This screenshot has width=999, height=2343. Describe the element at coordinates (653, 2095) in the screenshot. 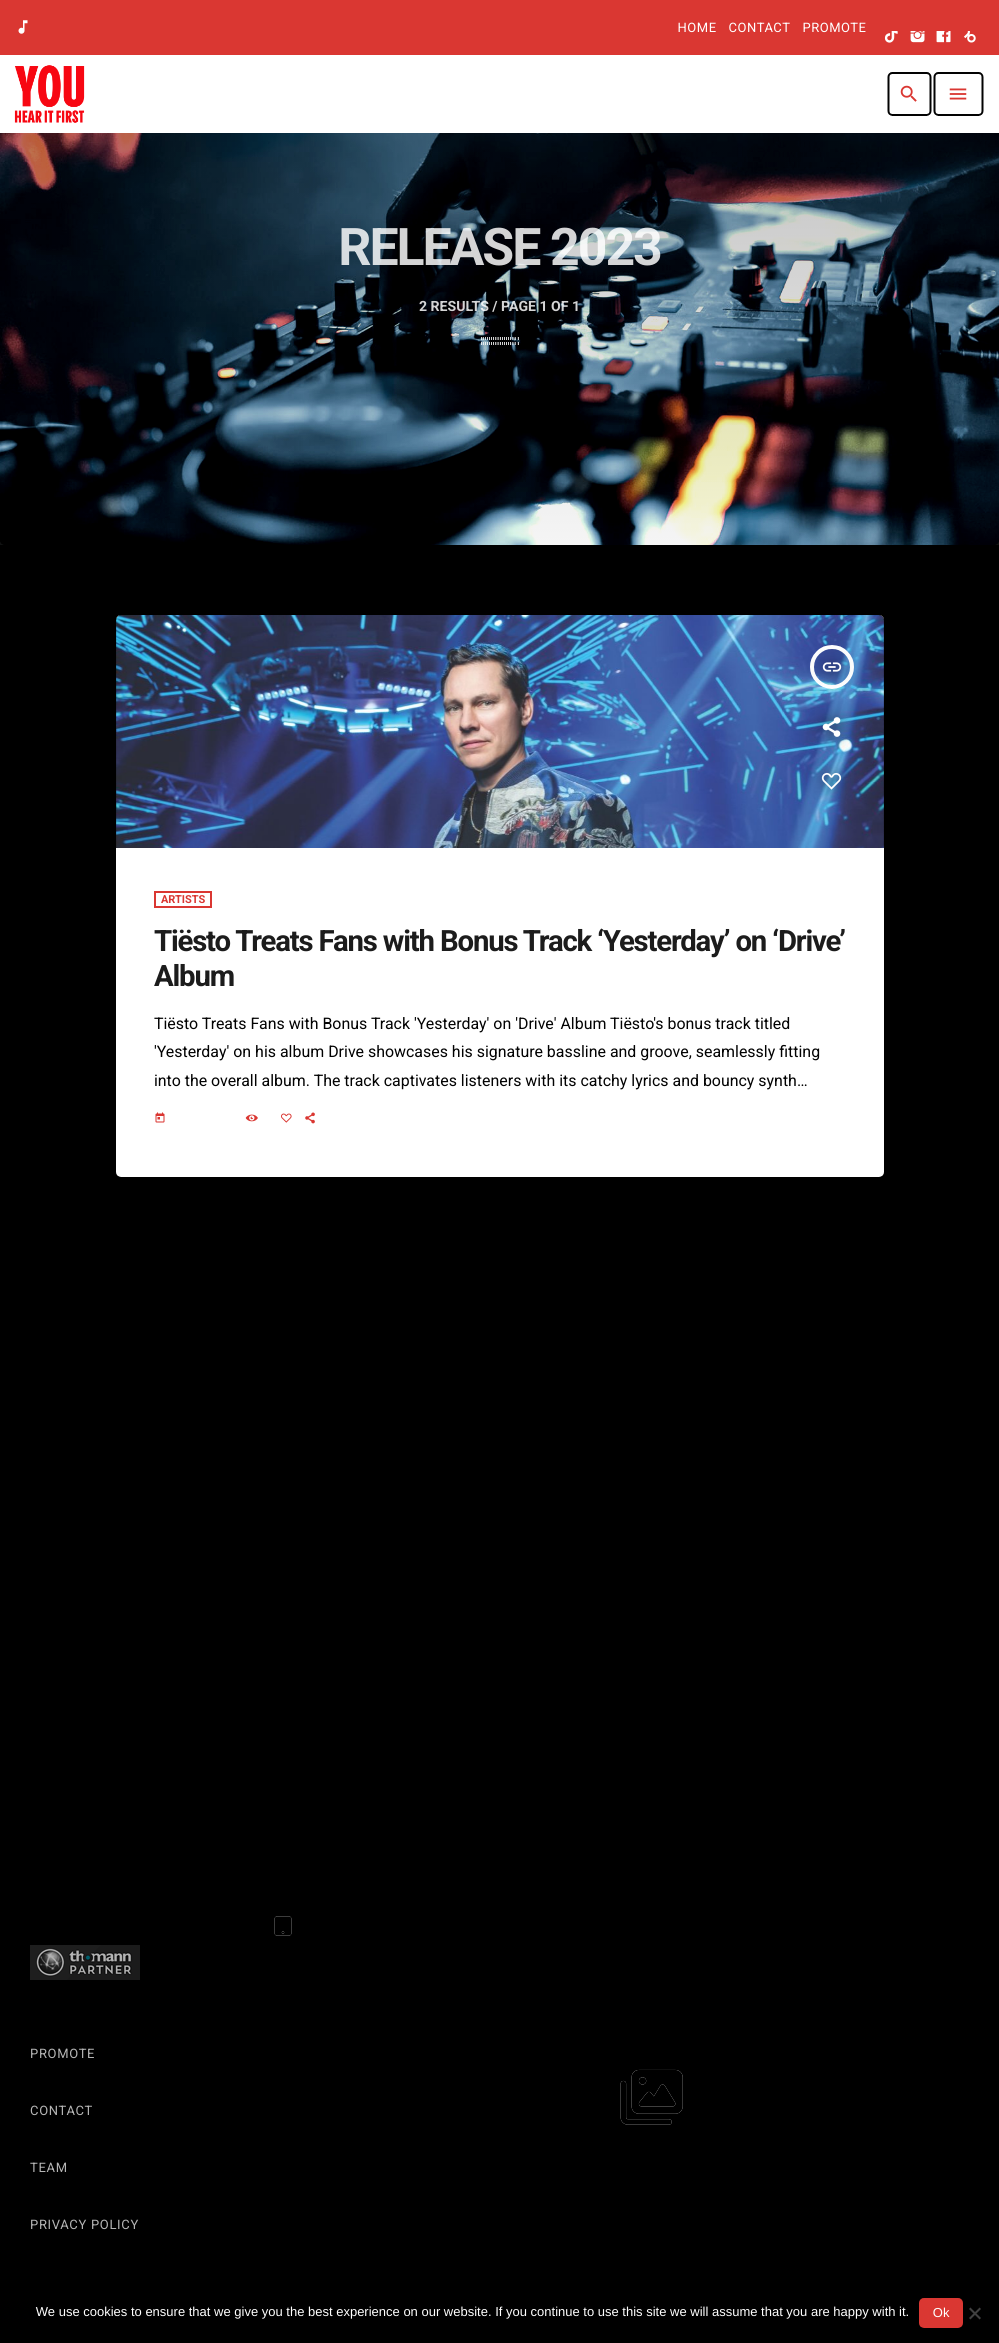

I see `view photo gallery` at that location.